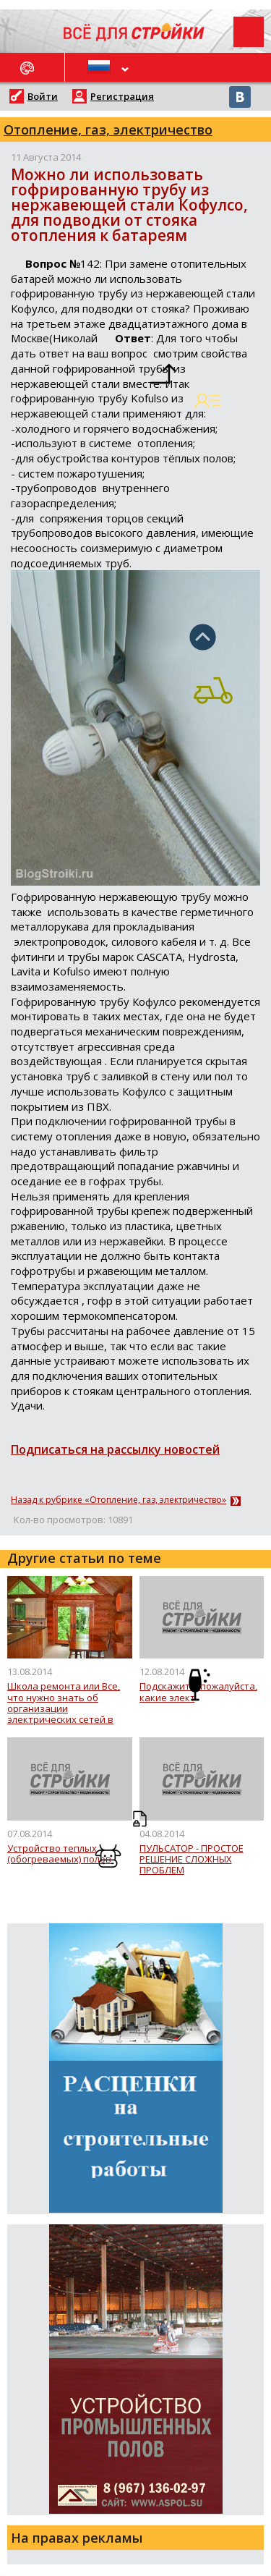 The height and width of the screenshot is (2576, 271). Describe the element at coordinates (207, 400) in the screenshot. I see `view user directory or contact list` at that location.